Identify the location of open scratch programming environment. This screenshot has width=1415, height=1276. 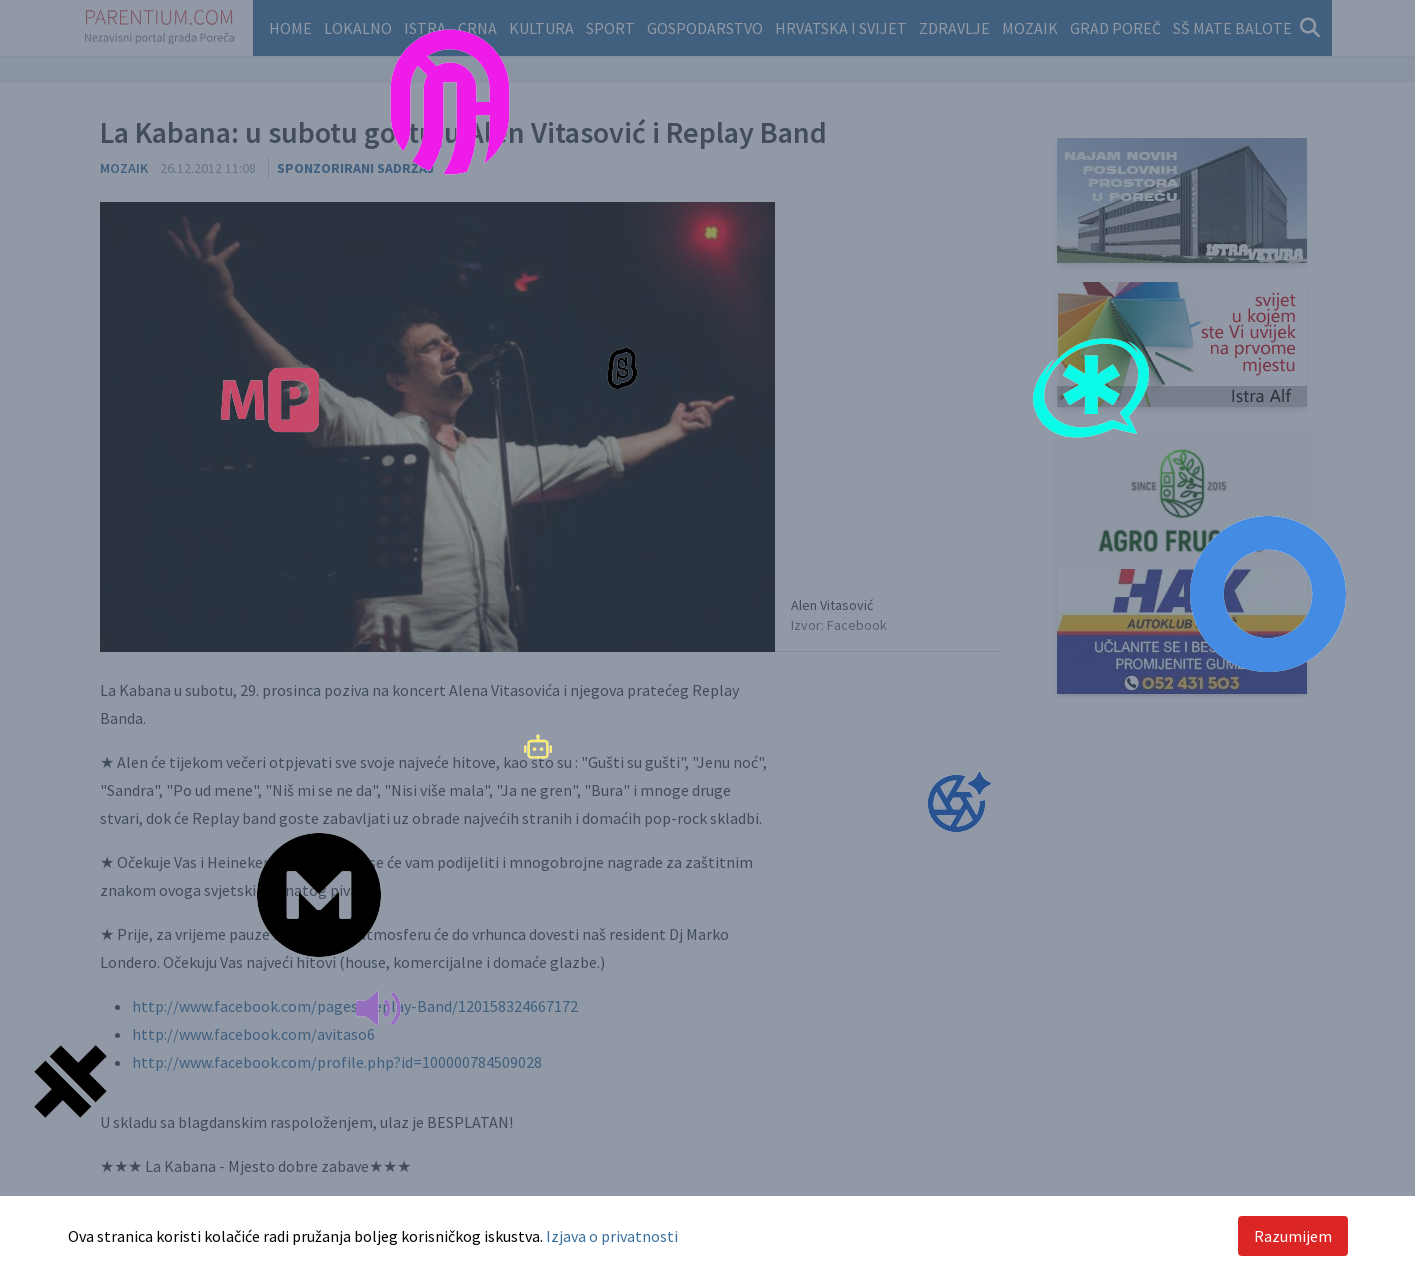
(622, 368).